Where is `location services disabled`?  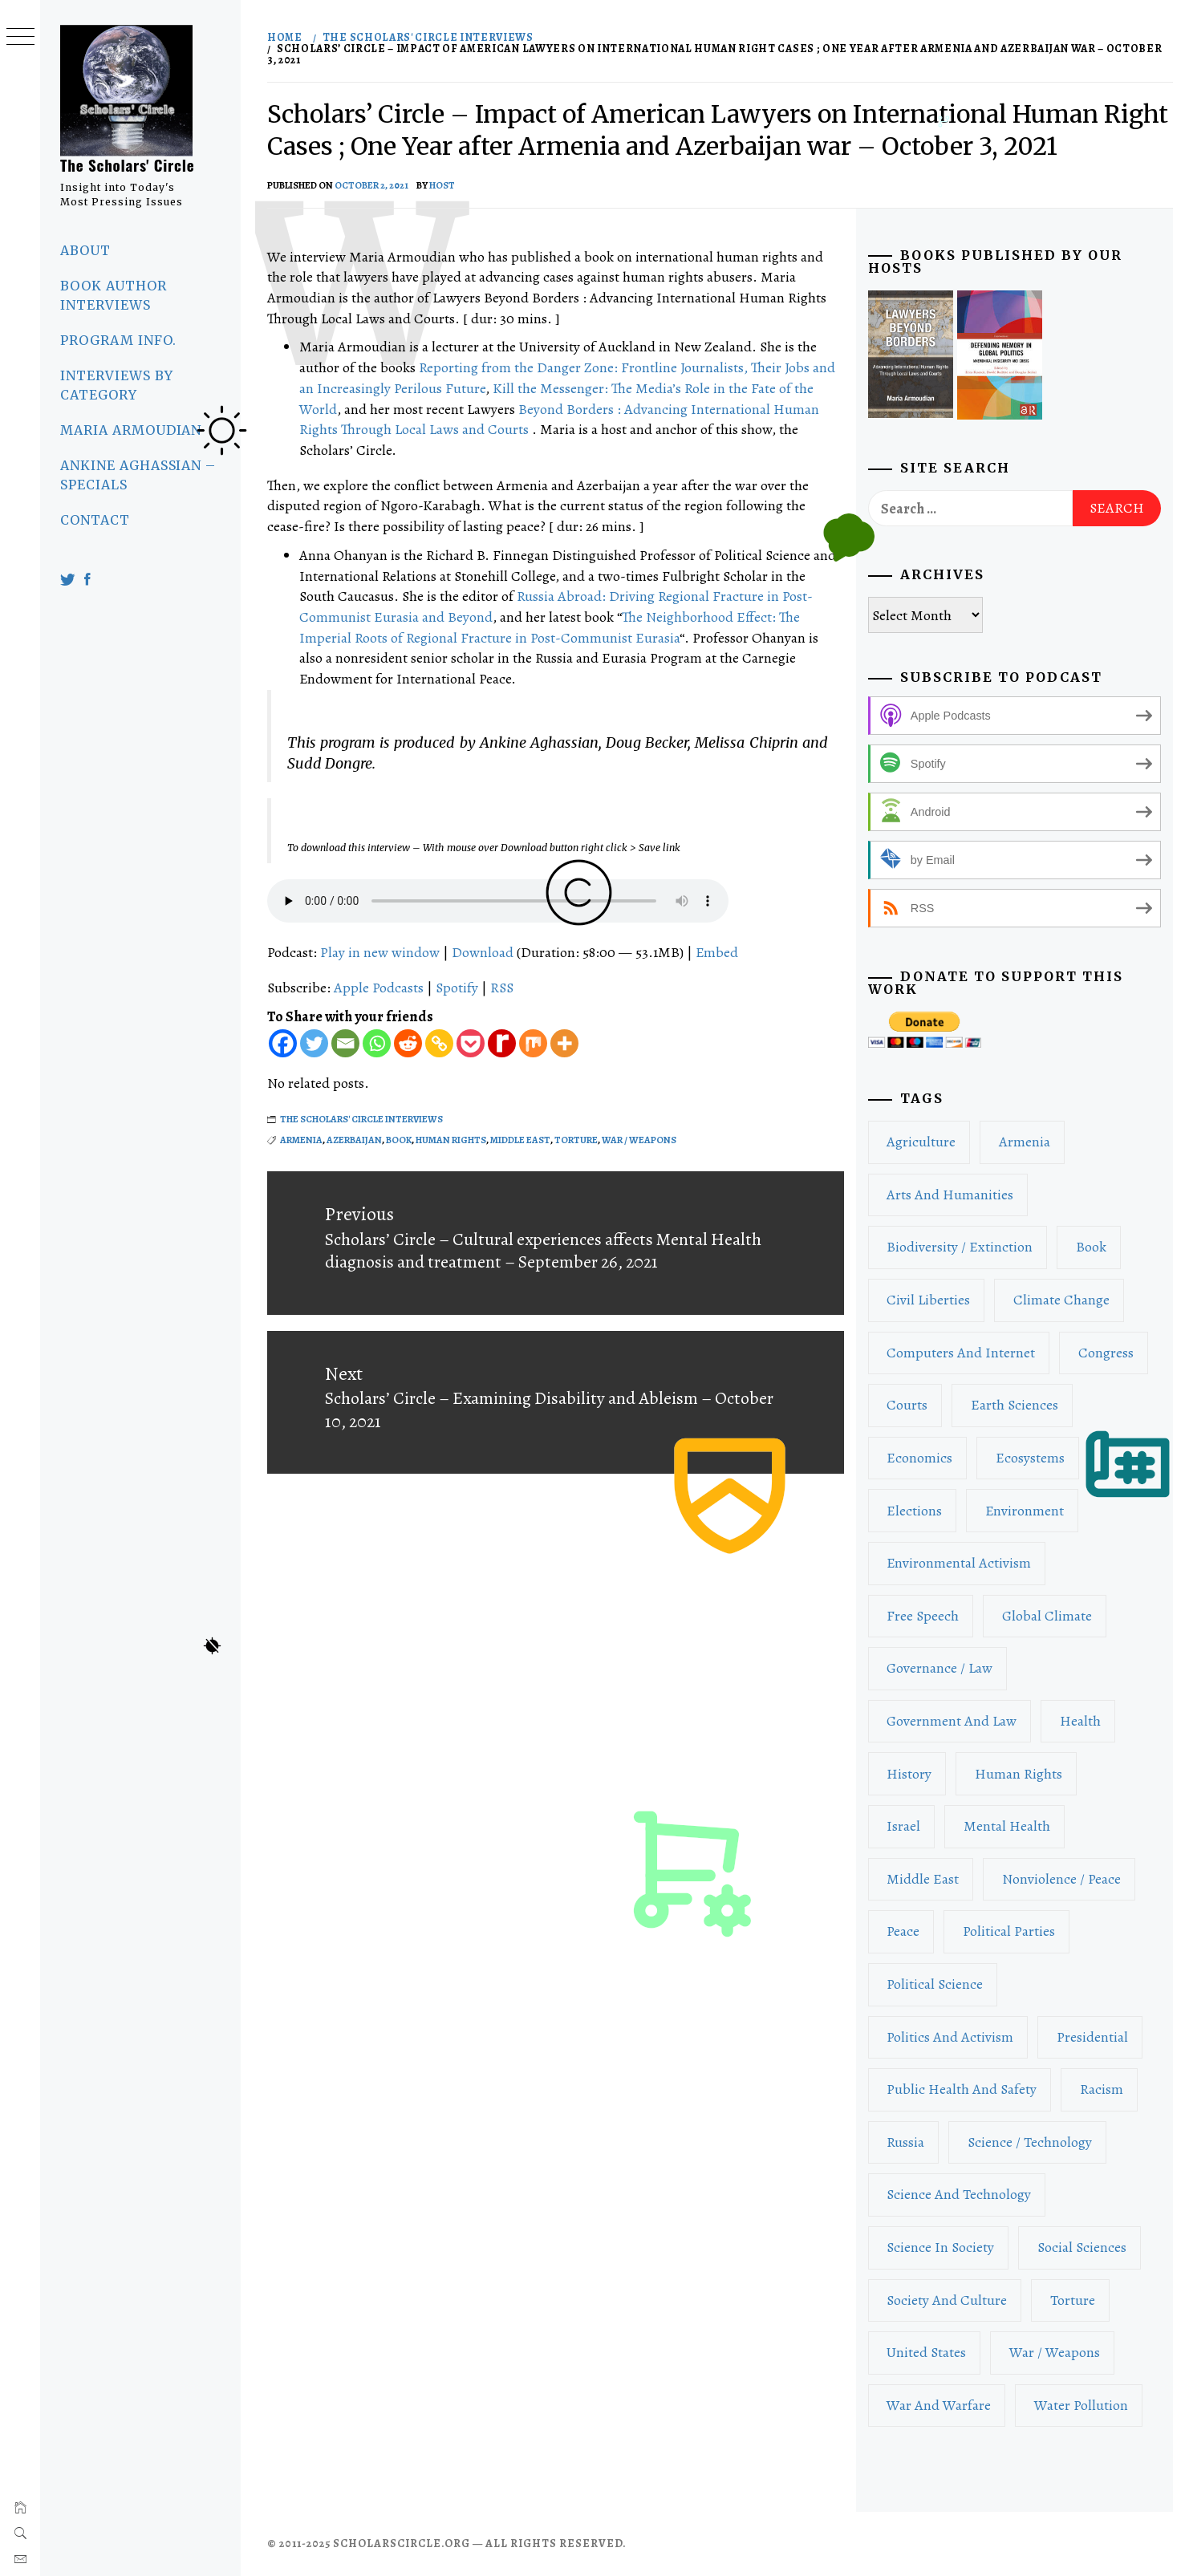 location services disabled is located at coordinates (212, 1645).